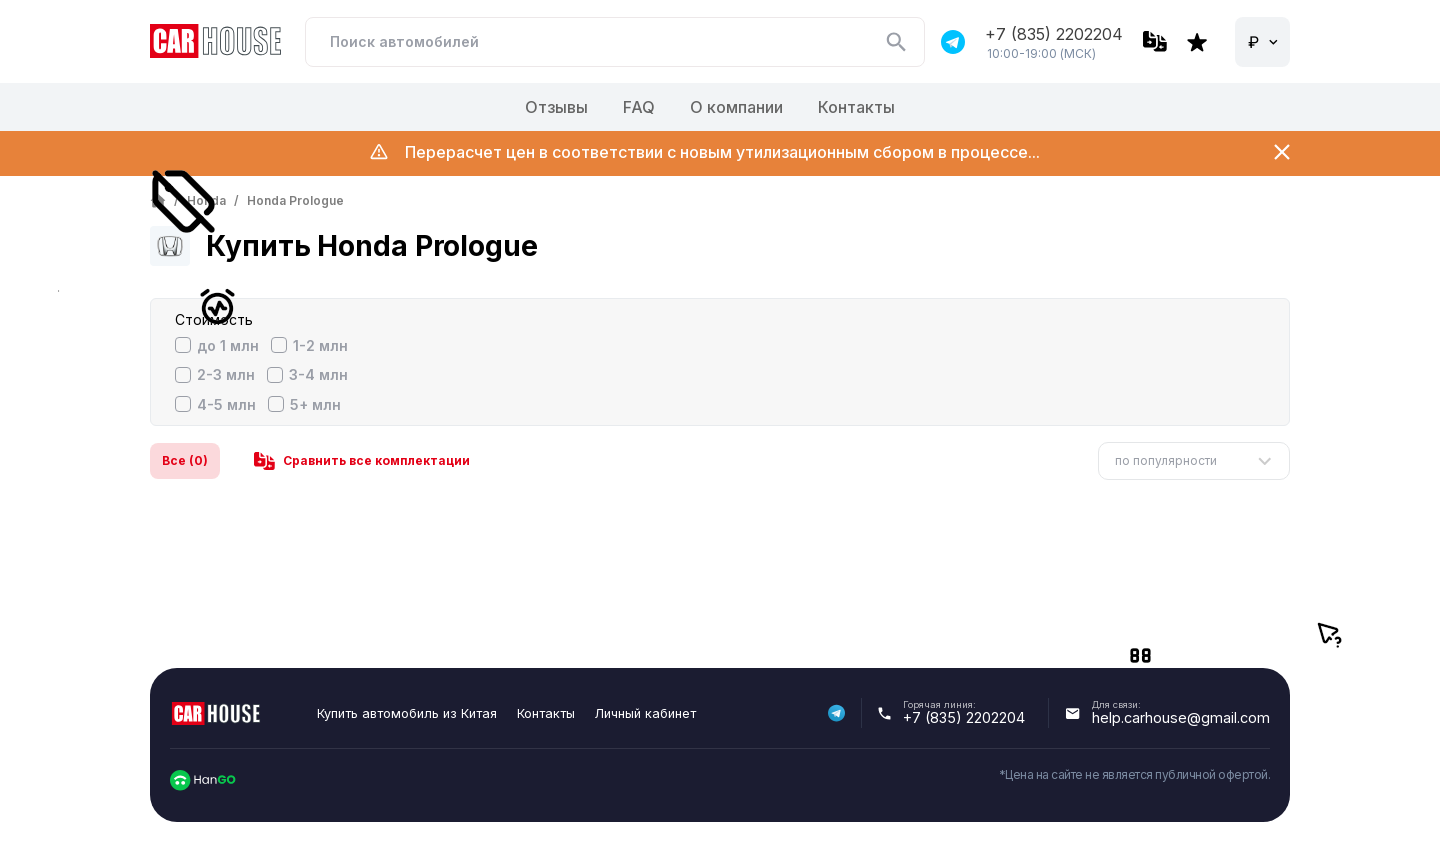  What do you see at coordinates (64, 286) in the screenshot?
I see `indicates no cellular signal available` at bounding box center [64, 286].